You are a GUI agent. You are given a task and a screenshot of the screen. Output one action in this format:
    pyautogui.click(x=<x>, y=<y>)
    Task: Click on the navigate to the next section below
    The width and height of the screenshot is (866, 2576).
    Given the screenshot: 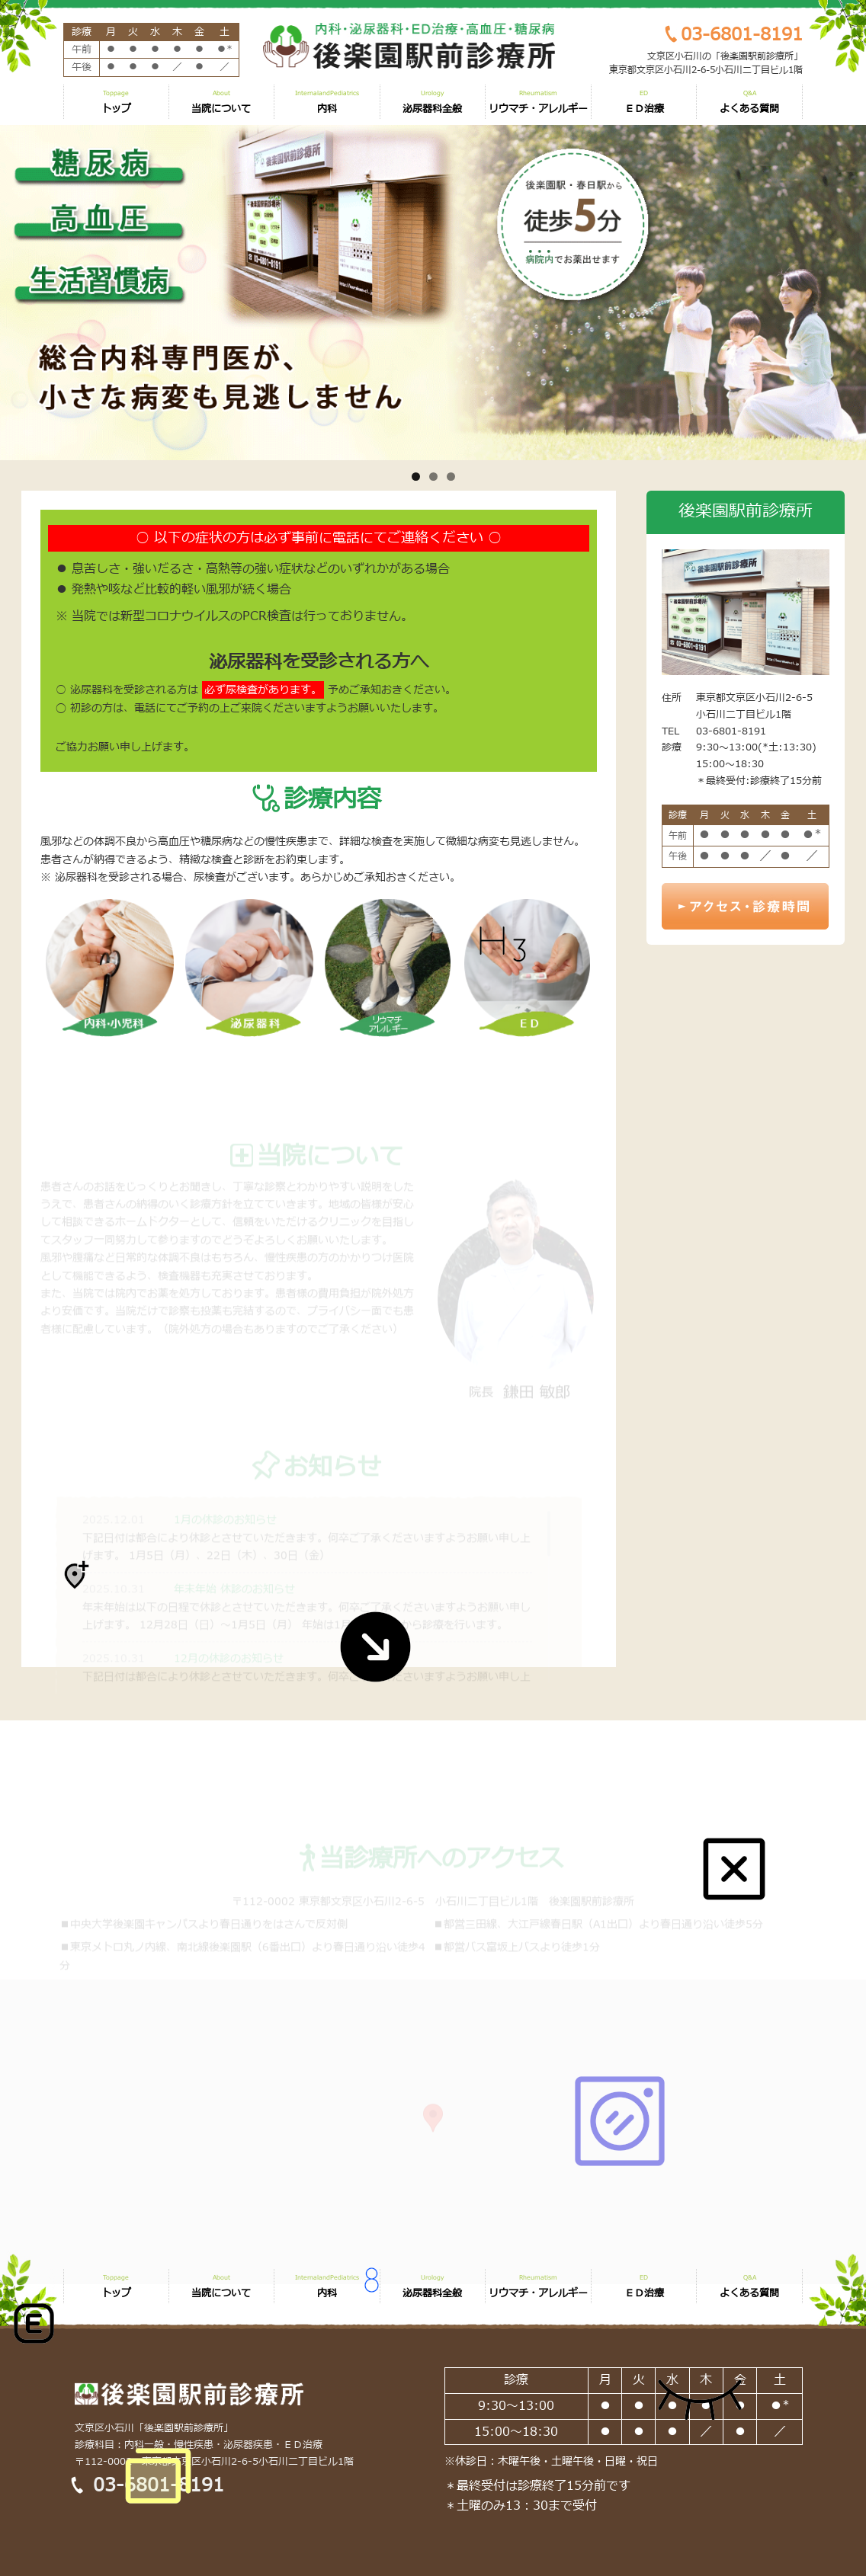 What is the action you would take?
    pyautogui.click(x=375, y=1646)
    